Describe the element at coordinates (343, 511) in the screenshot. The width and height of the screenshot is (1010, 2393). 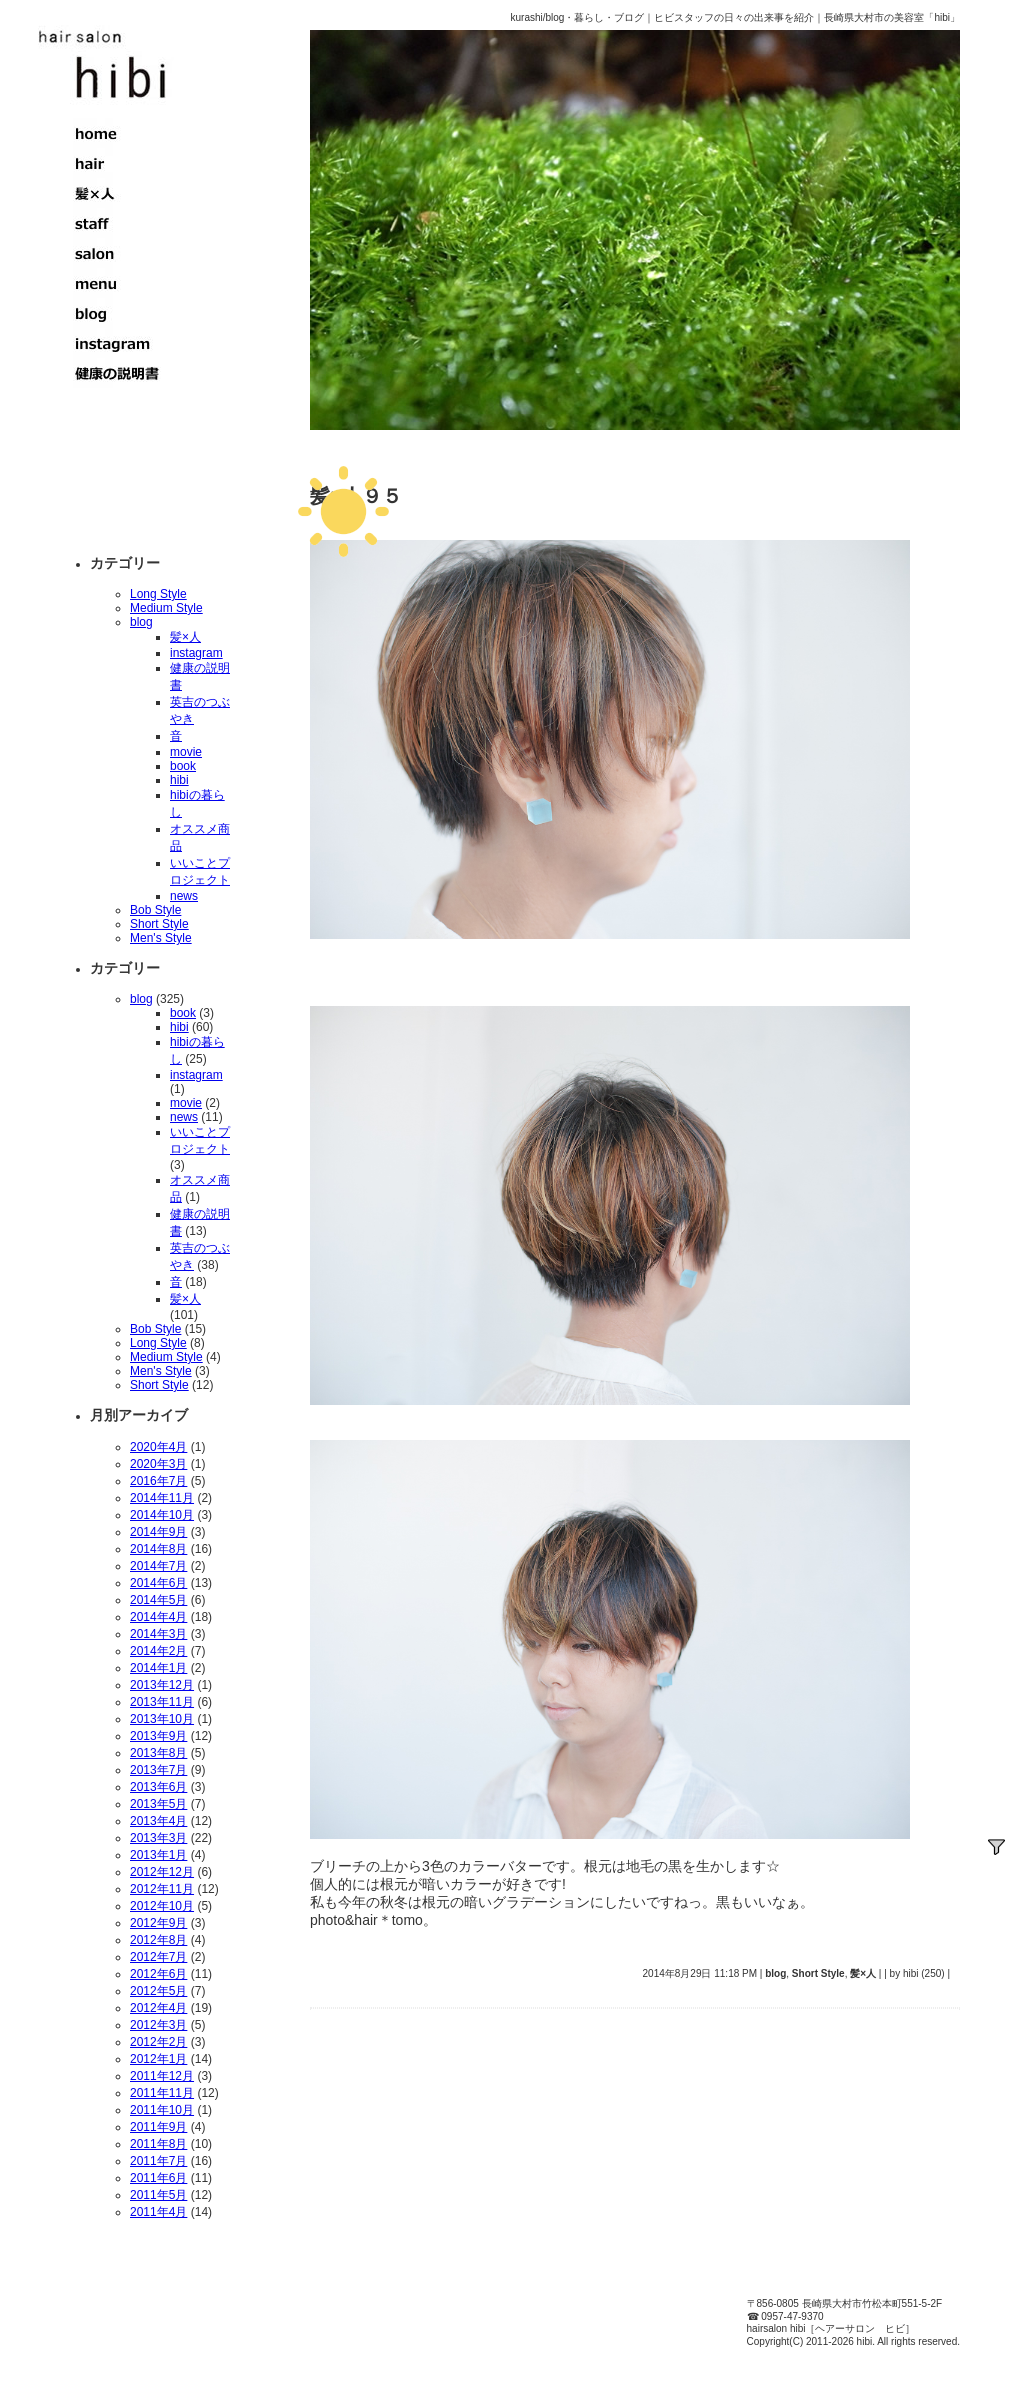
I see `switch to light mode` at that location.